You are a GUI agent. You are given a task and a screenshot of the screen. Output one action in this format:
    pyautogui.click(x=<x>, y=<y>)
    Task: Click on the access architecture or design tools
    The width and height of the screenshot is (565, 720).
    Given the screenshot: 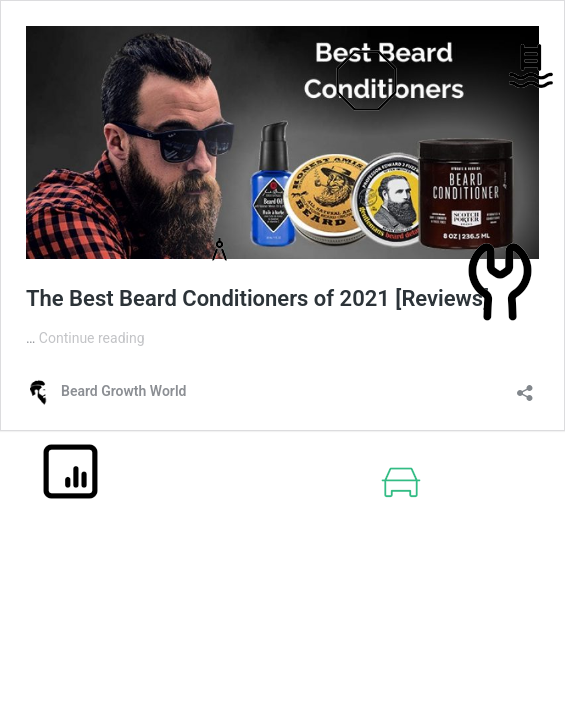 What is the action you would take?
    pyautogui.click(x=219, y=249)
    